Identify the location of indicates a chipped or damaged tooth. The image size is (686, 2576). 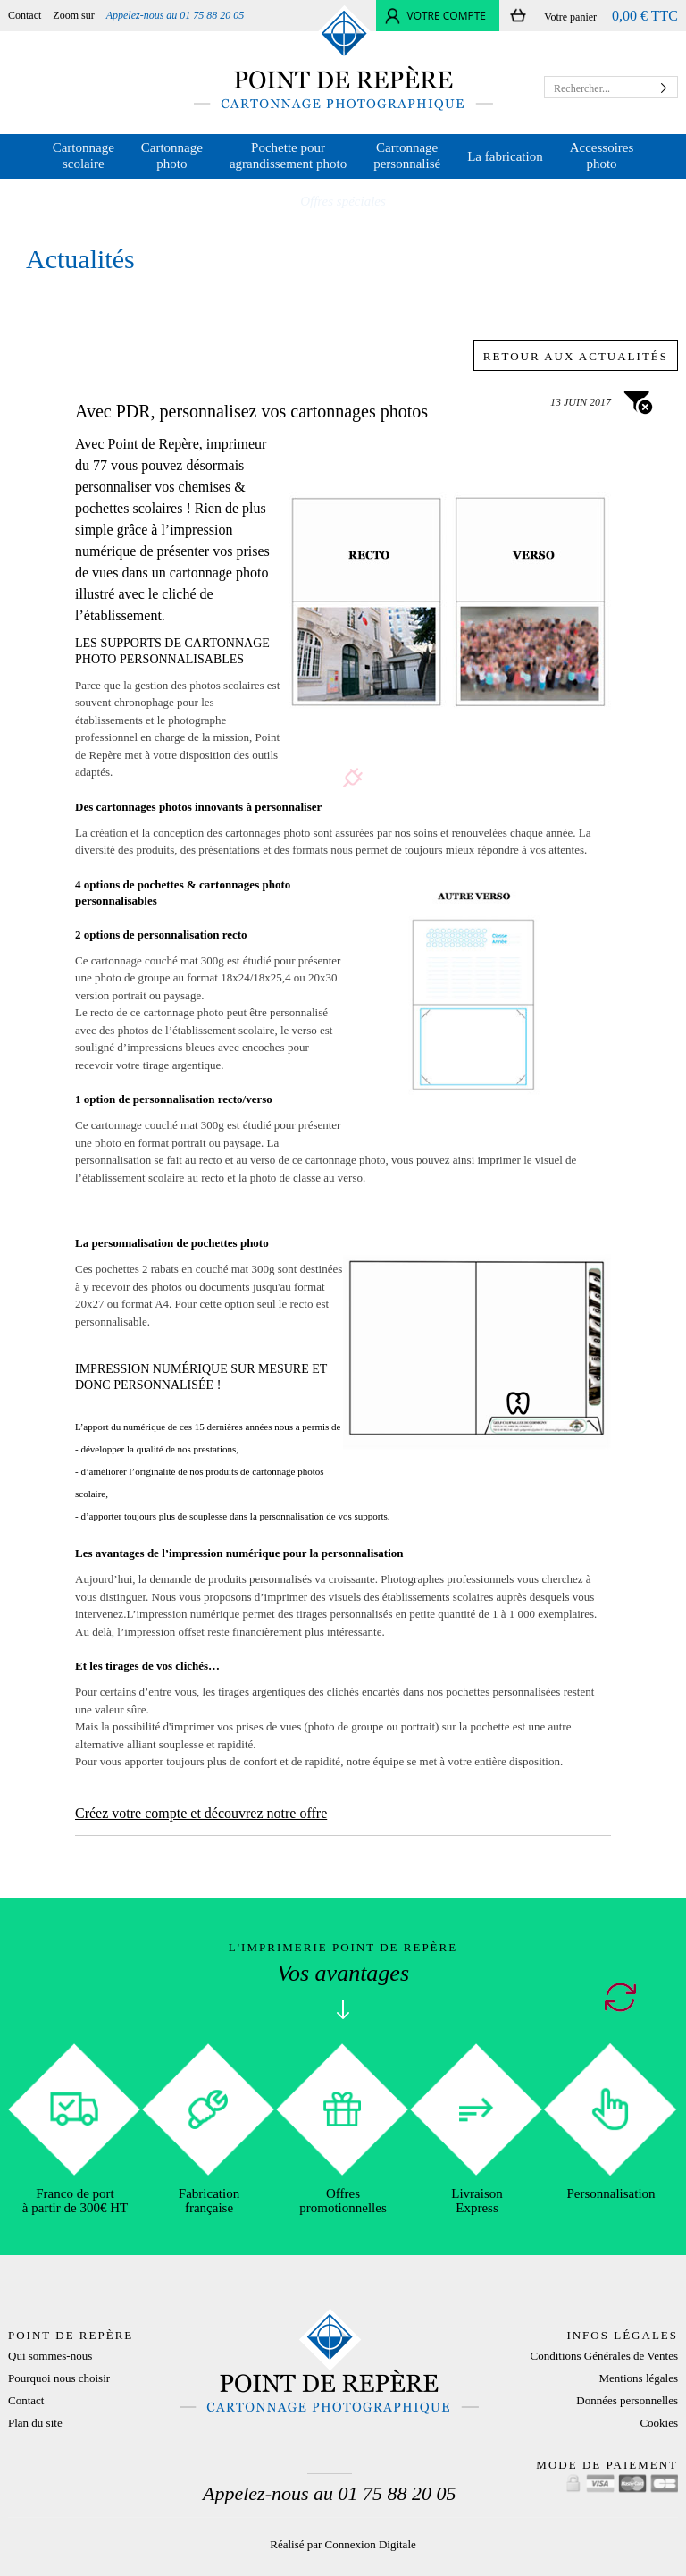
(518, 1403).